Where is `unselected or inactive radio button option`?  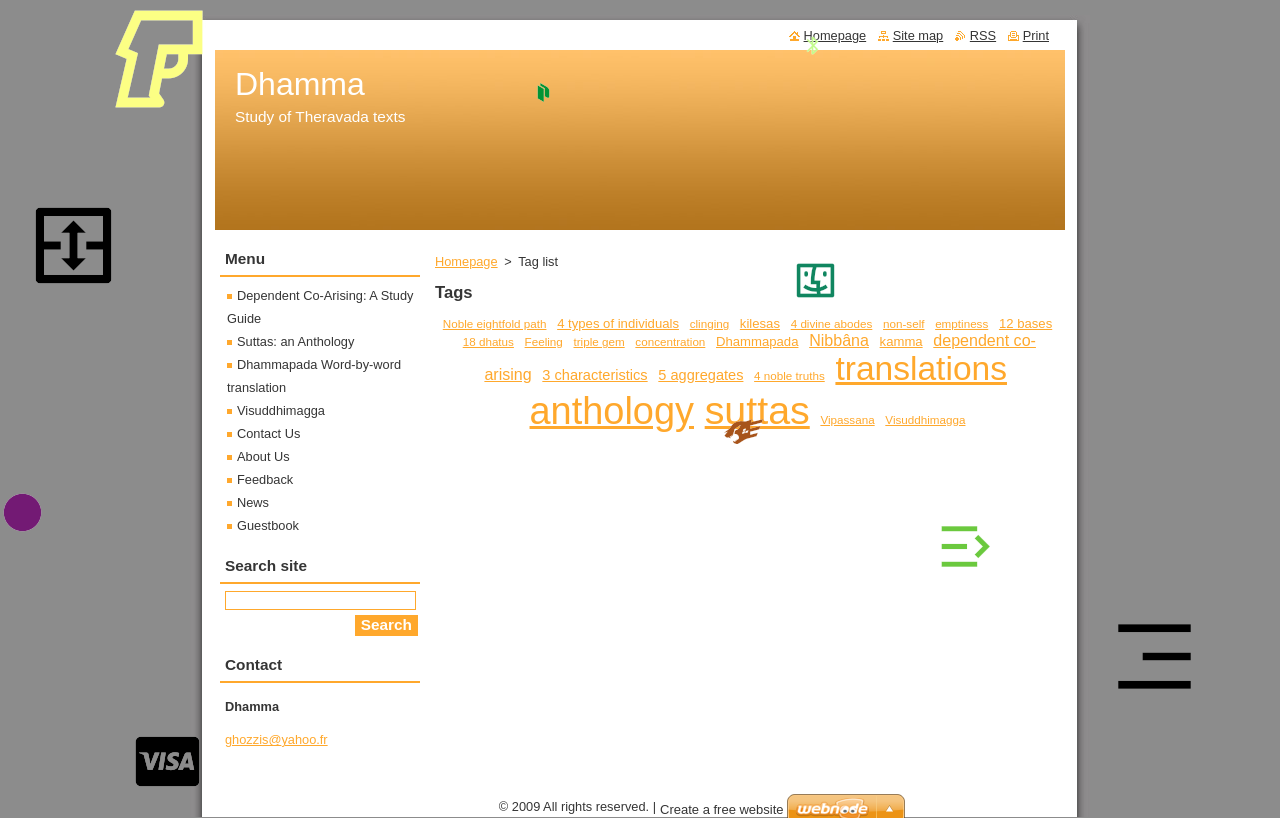 unselected or inactive radio button option is located at coordinates (22, 512).